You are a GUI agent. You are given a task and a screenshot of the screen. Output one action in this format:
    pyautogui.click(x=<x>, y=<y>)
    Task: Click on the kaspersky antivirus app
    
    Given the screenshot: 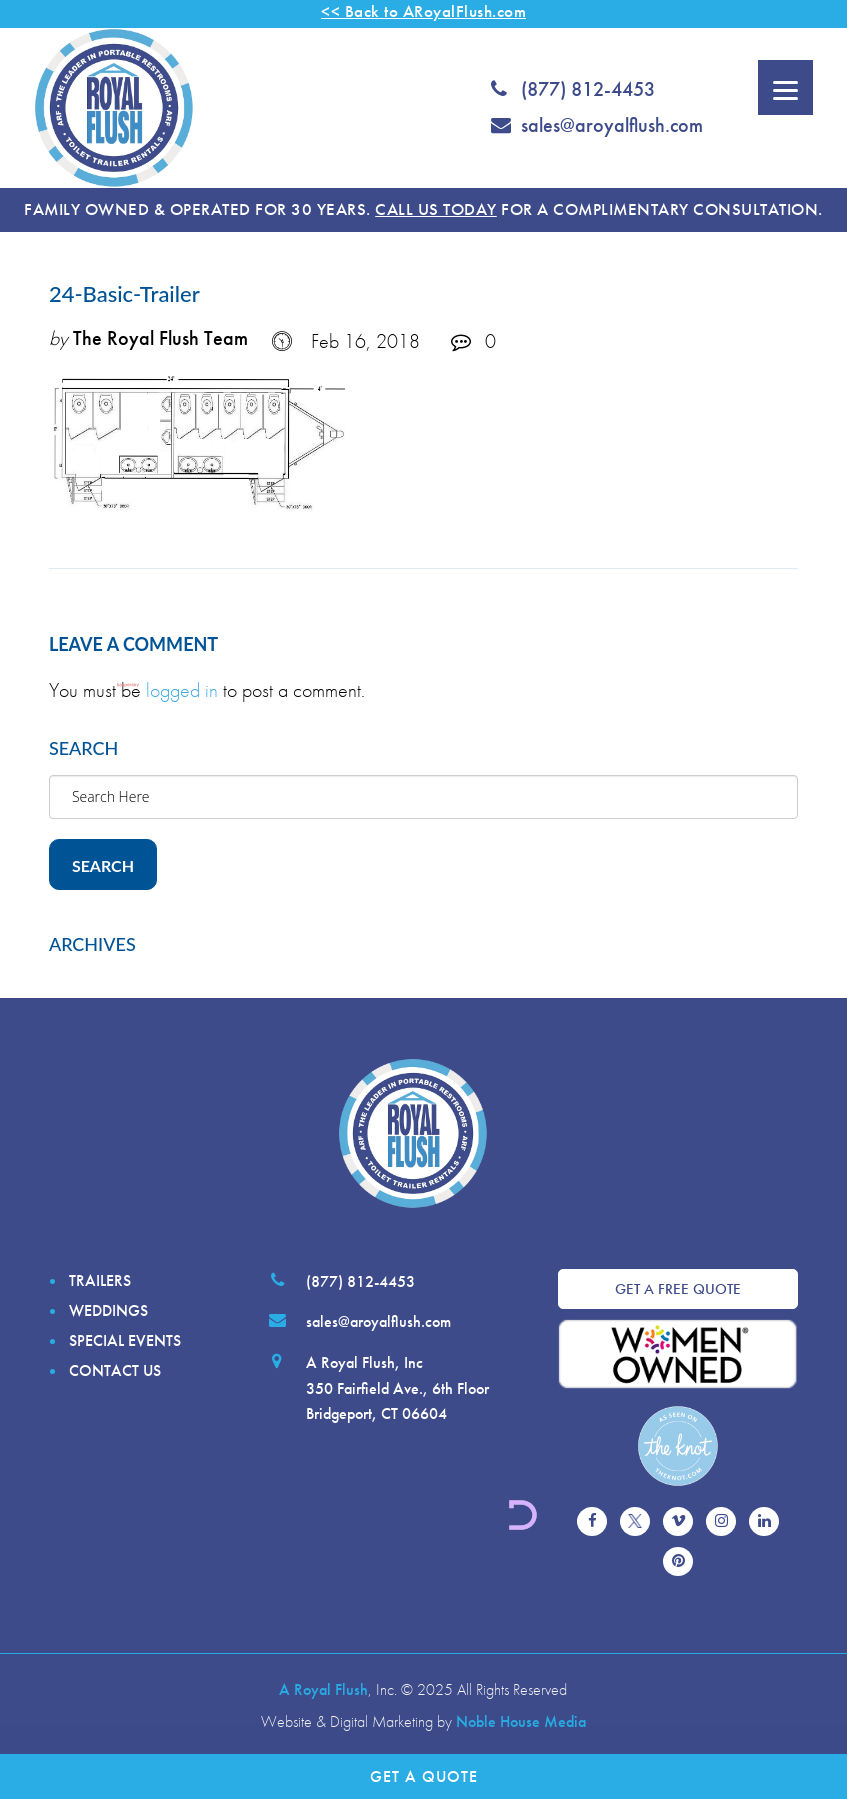 What is the action you would take?
    pyautogui.click(x=128, y=685)
    